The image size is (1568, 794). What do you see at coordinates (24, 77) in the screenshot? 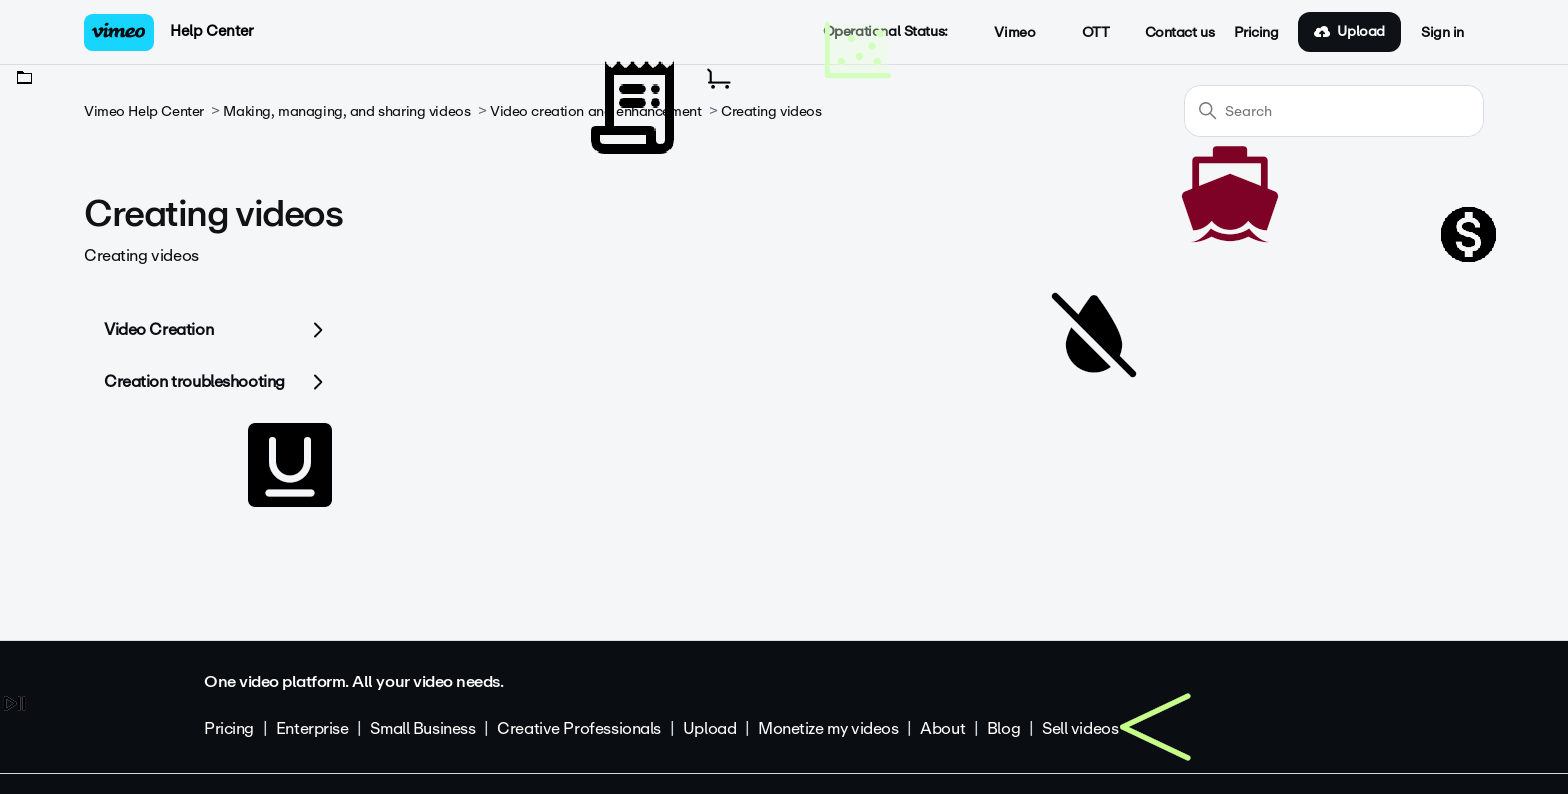
I see `open or access a folder` at bounding box center [24, 77].